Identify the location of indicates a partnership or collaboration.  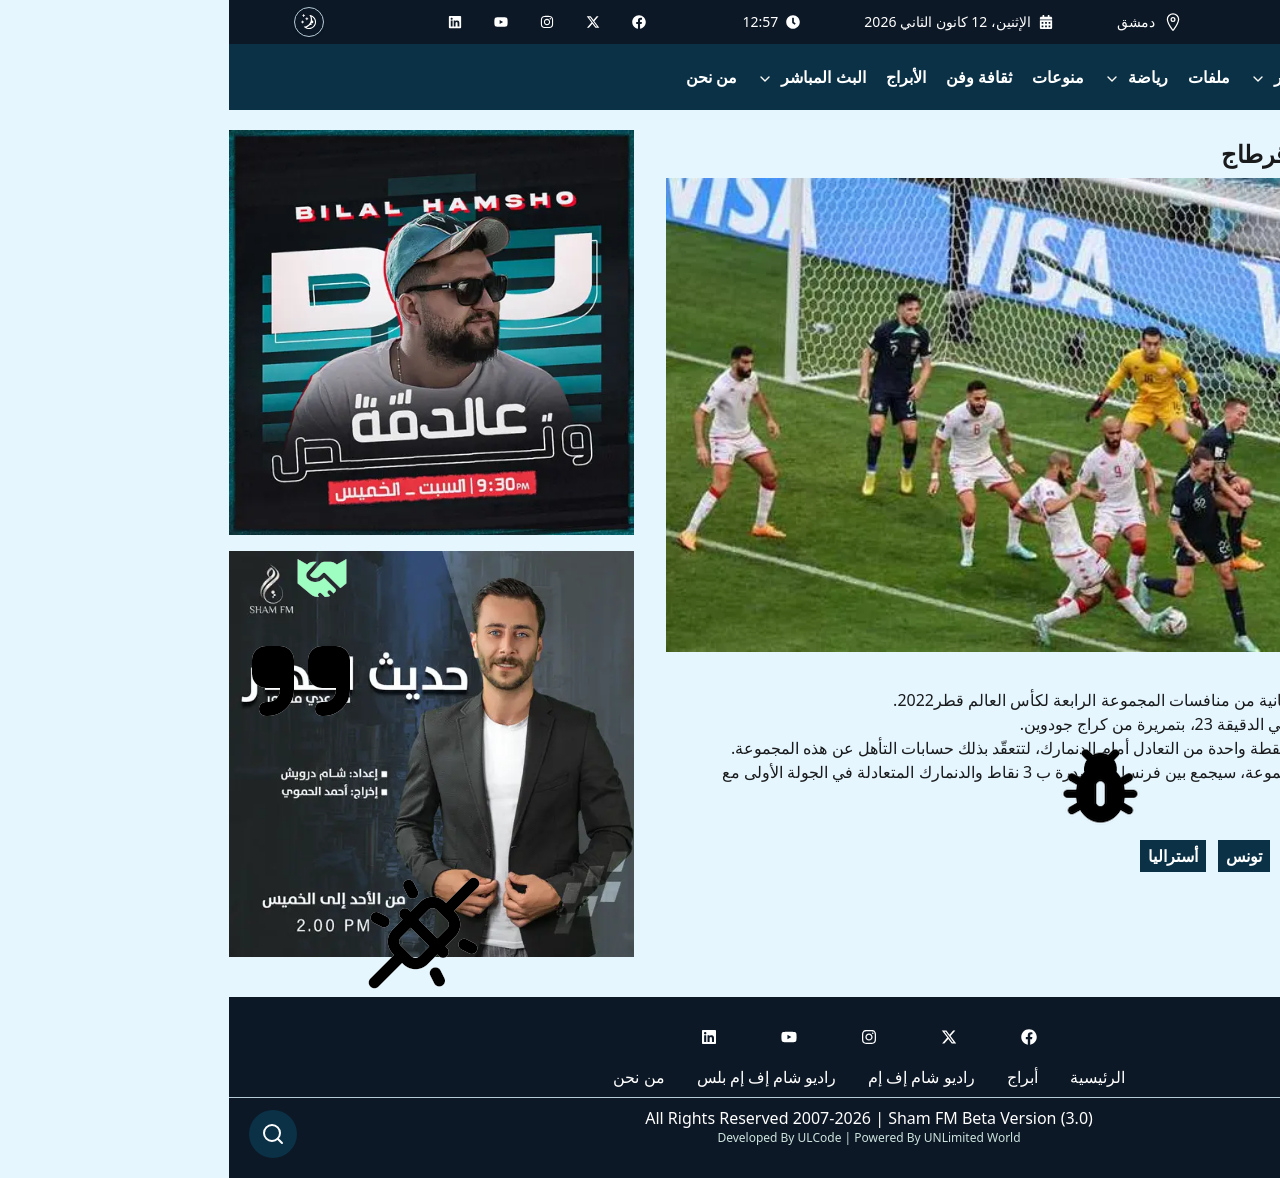
(322, 578).